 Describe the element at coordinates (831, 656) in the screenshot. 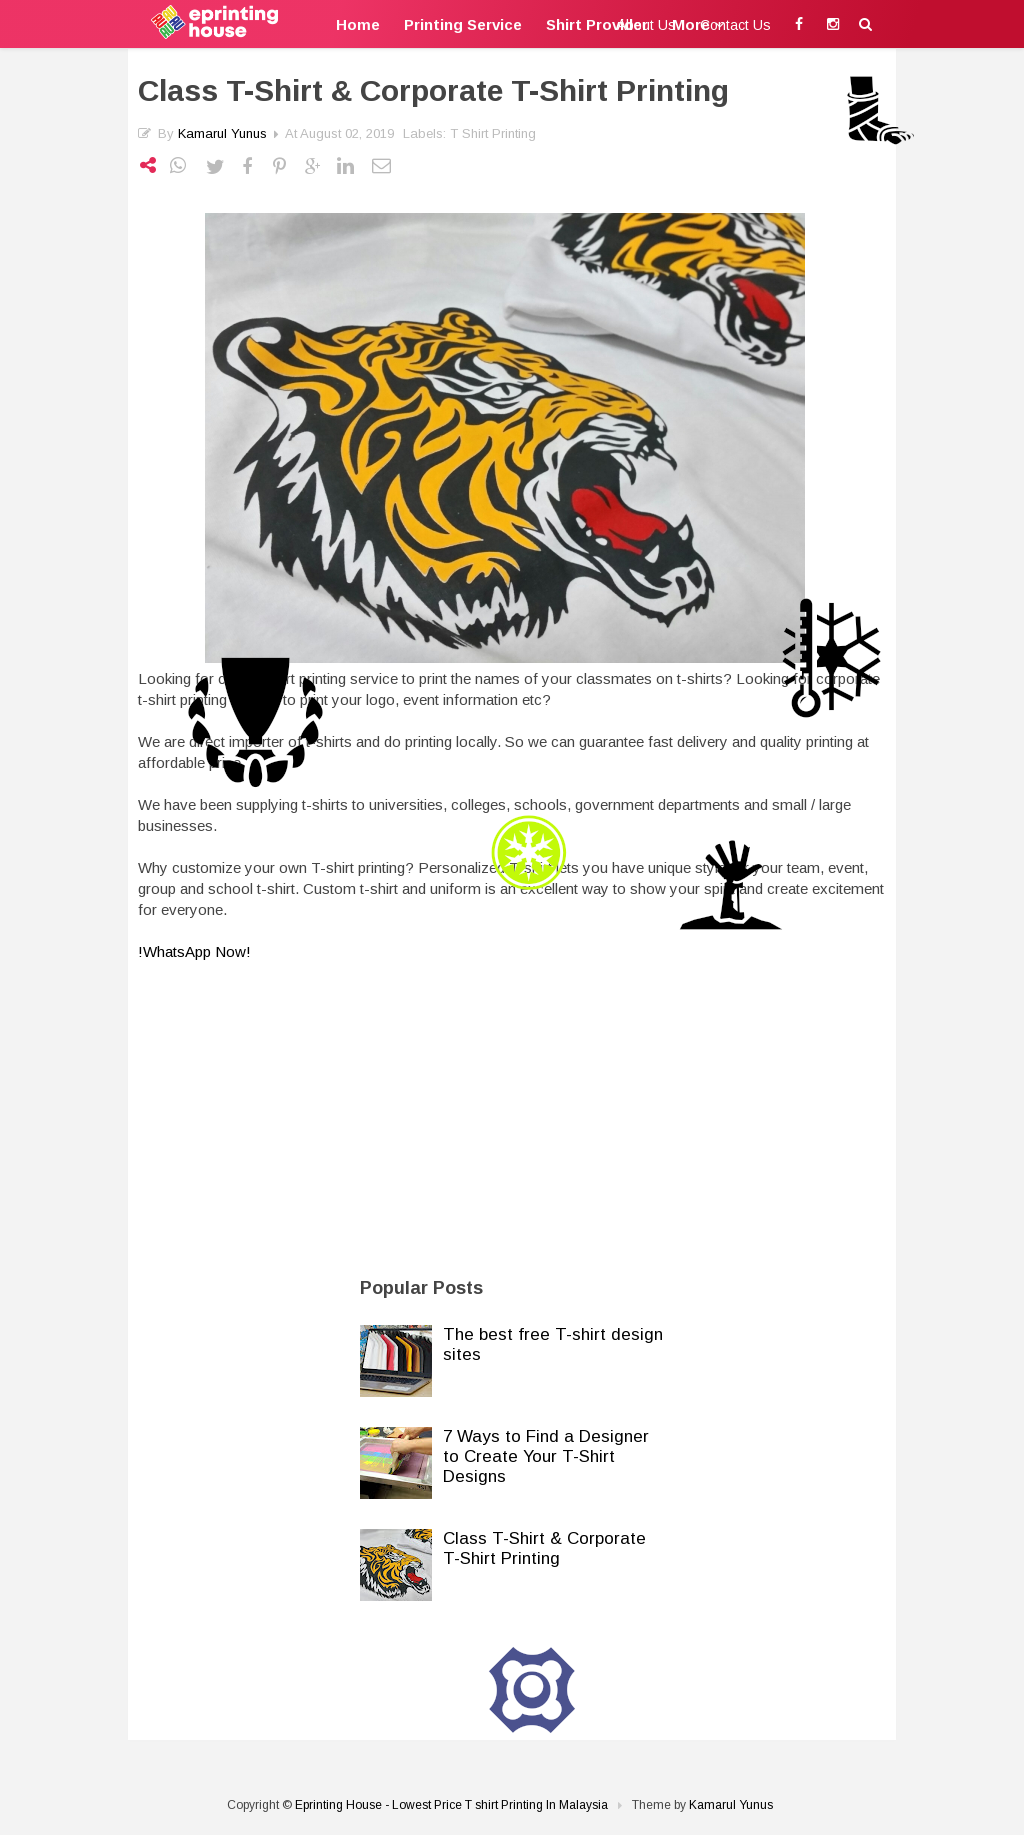

I see `indicates cold temperature or low reading` at that location.